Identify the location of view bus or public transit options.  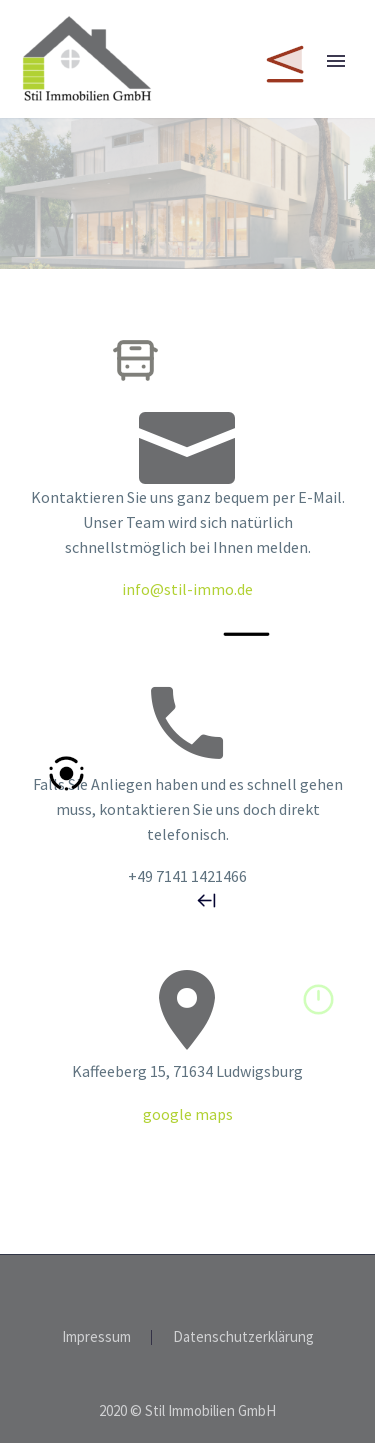
(135, 360).